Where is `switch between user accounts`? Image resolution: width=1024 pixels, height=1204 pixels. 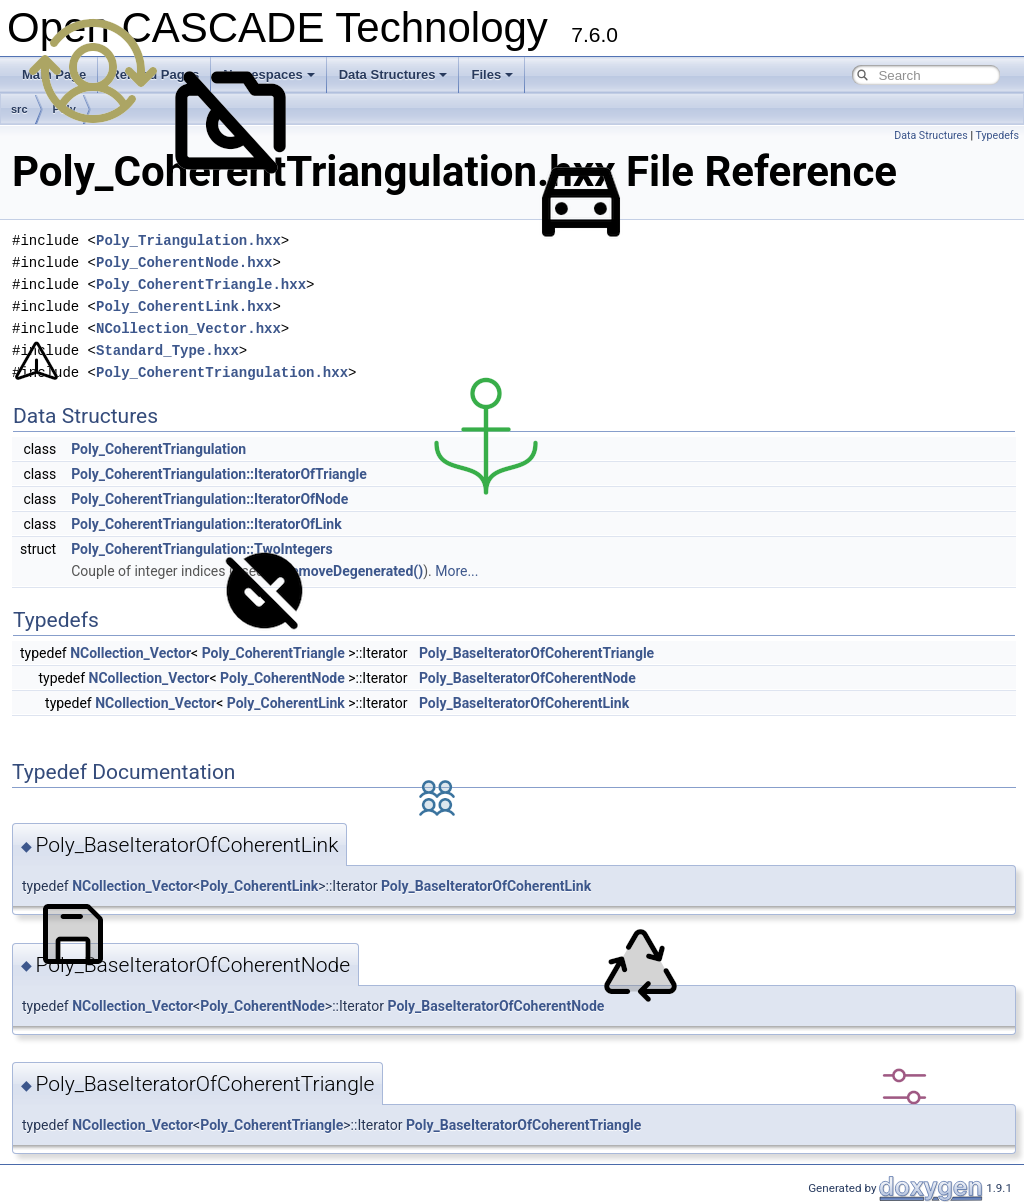 switch between user accounts is located at coordinates (93, 71).